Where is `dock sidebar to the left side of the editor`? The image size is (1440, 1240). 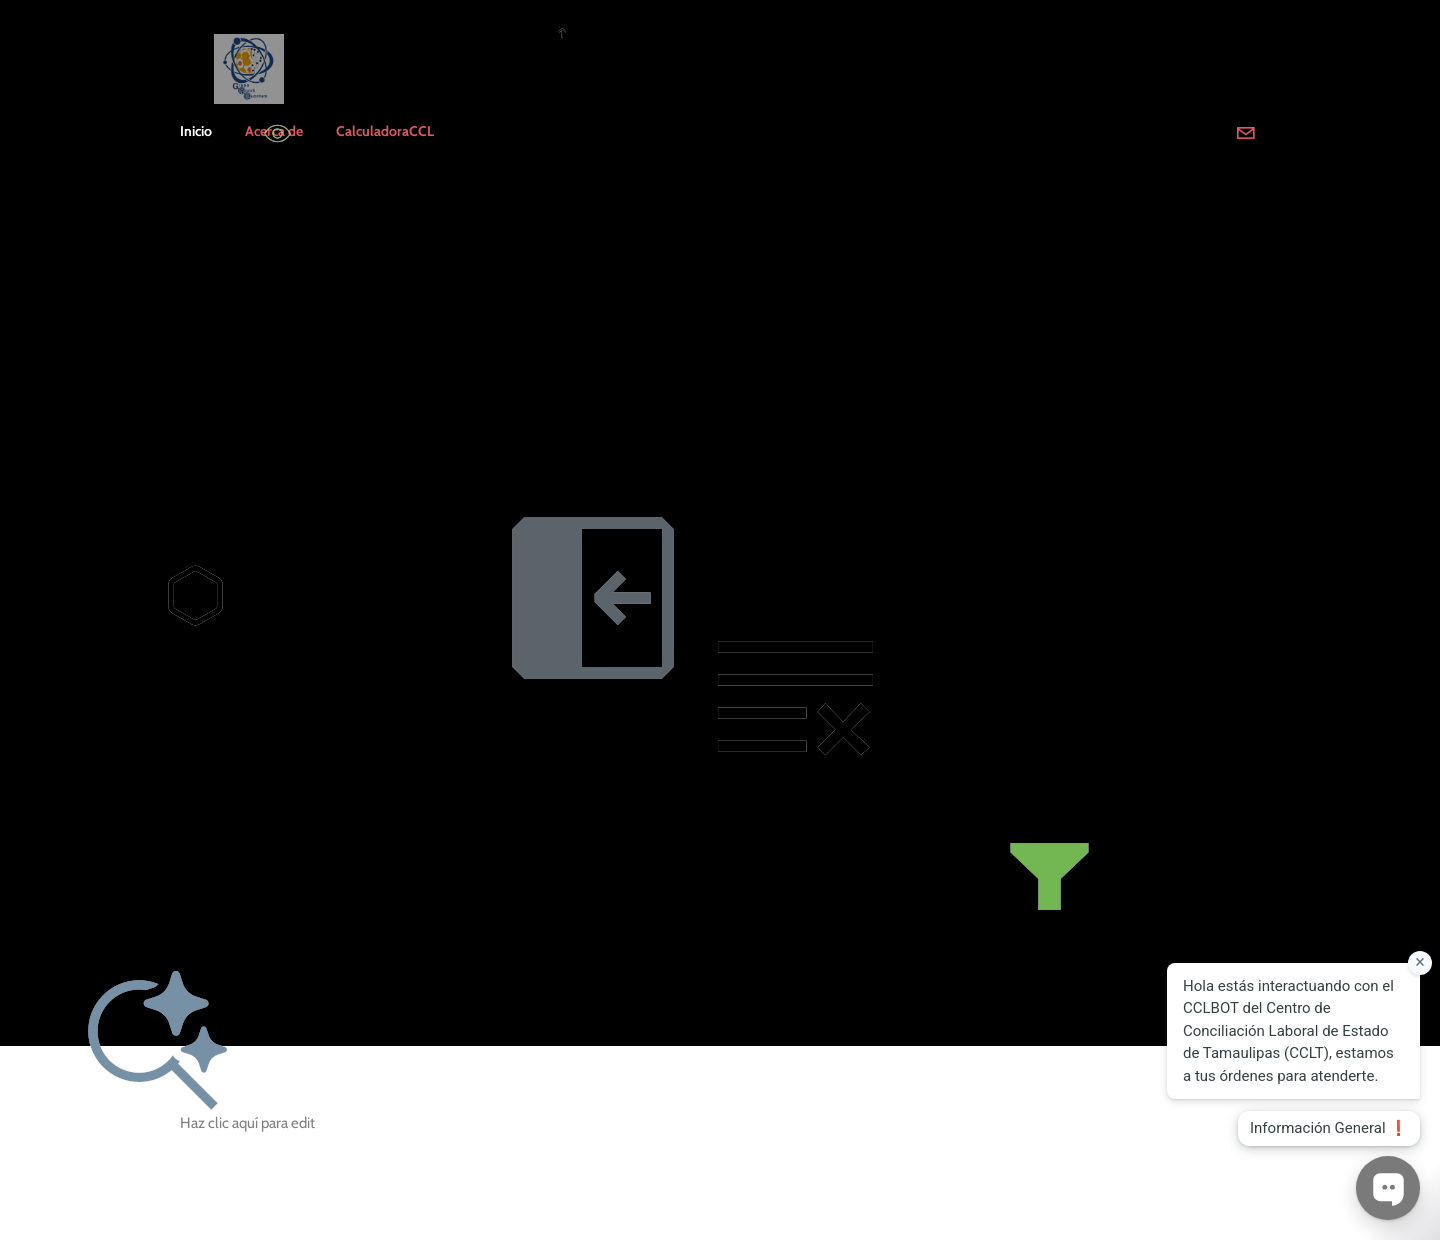 dock sidebar to the left side of the editor is located at coordinates (593, 598).